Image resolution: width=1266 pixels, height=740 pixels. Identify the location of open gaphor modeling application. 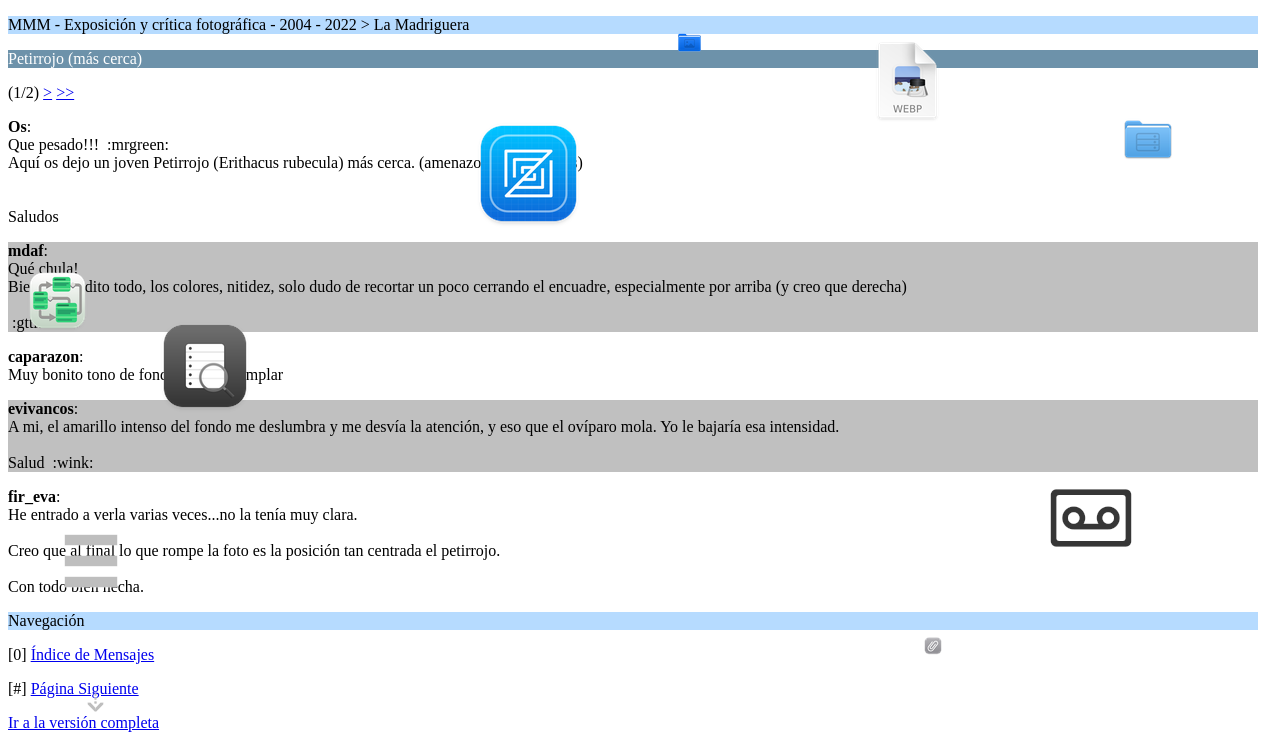
(57, 300).